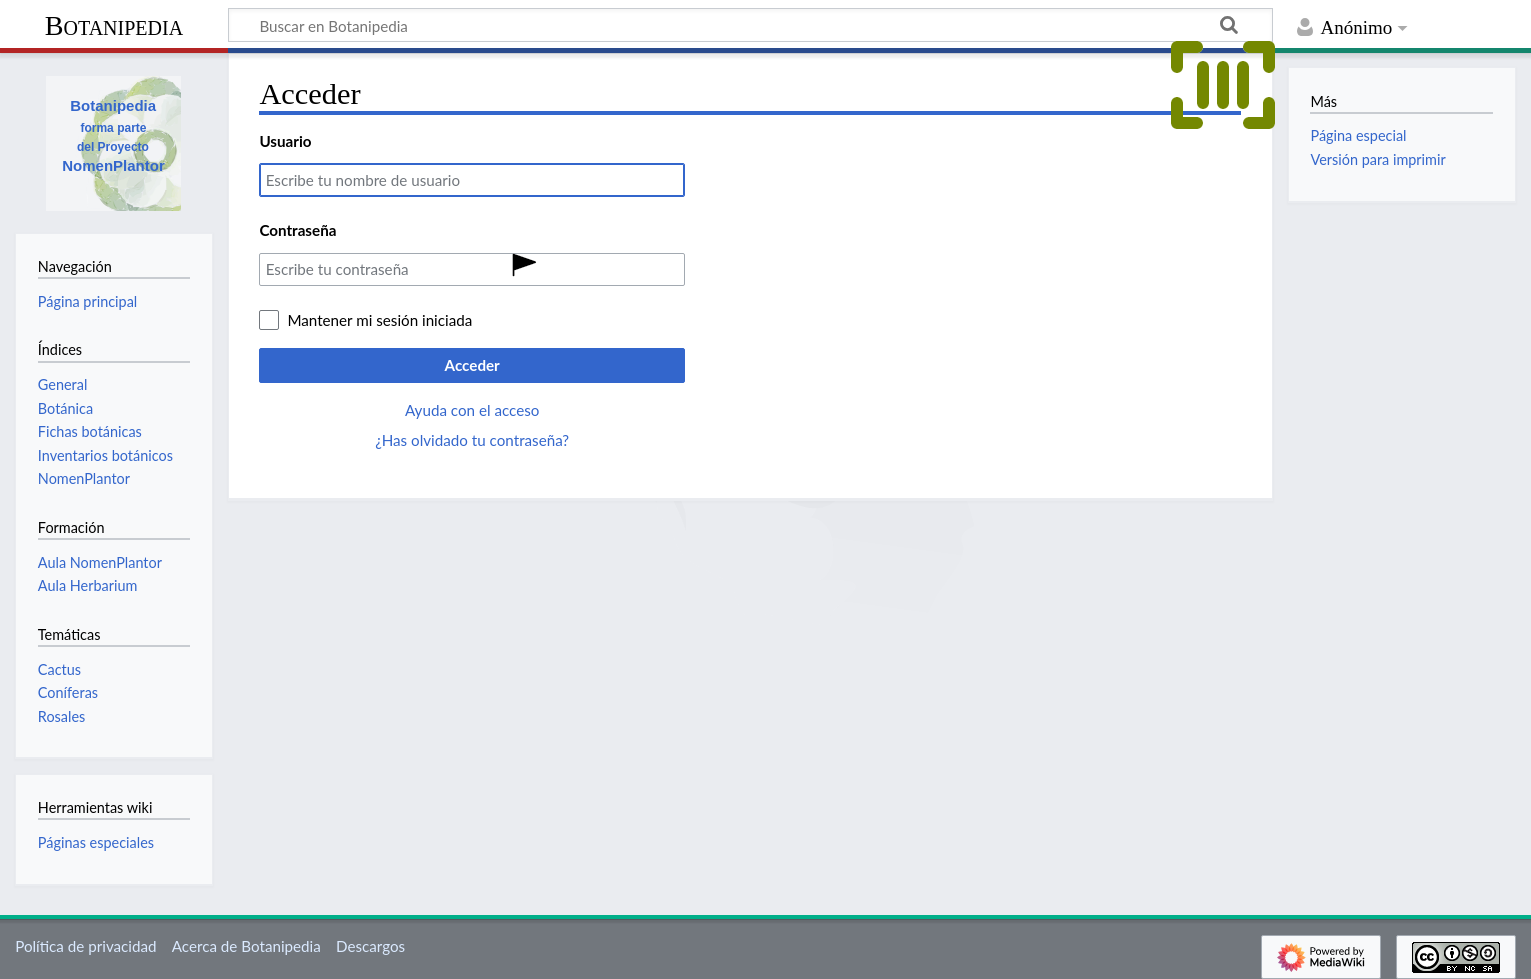 The width and height of the screenshot is (1531, 979). Describe the element at coordinates (1223, 85) in the screenshot. I see `scan a barcode` at that location.